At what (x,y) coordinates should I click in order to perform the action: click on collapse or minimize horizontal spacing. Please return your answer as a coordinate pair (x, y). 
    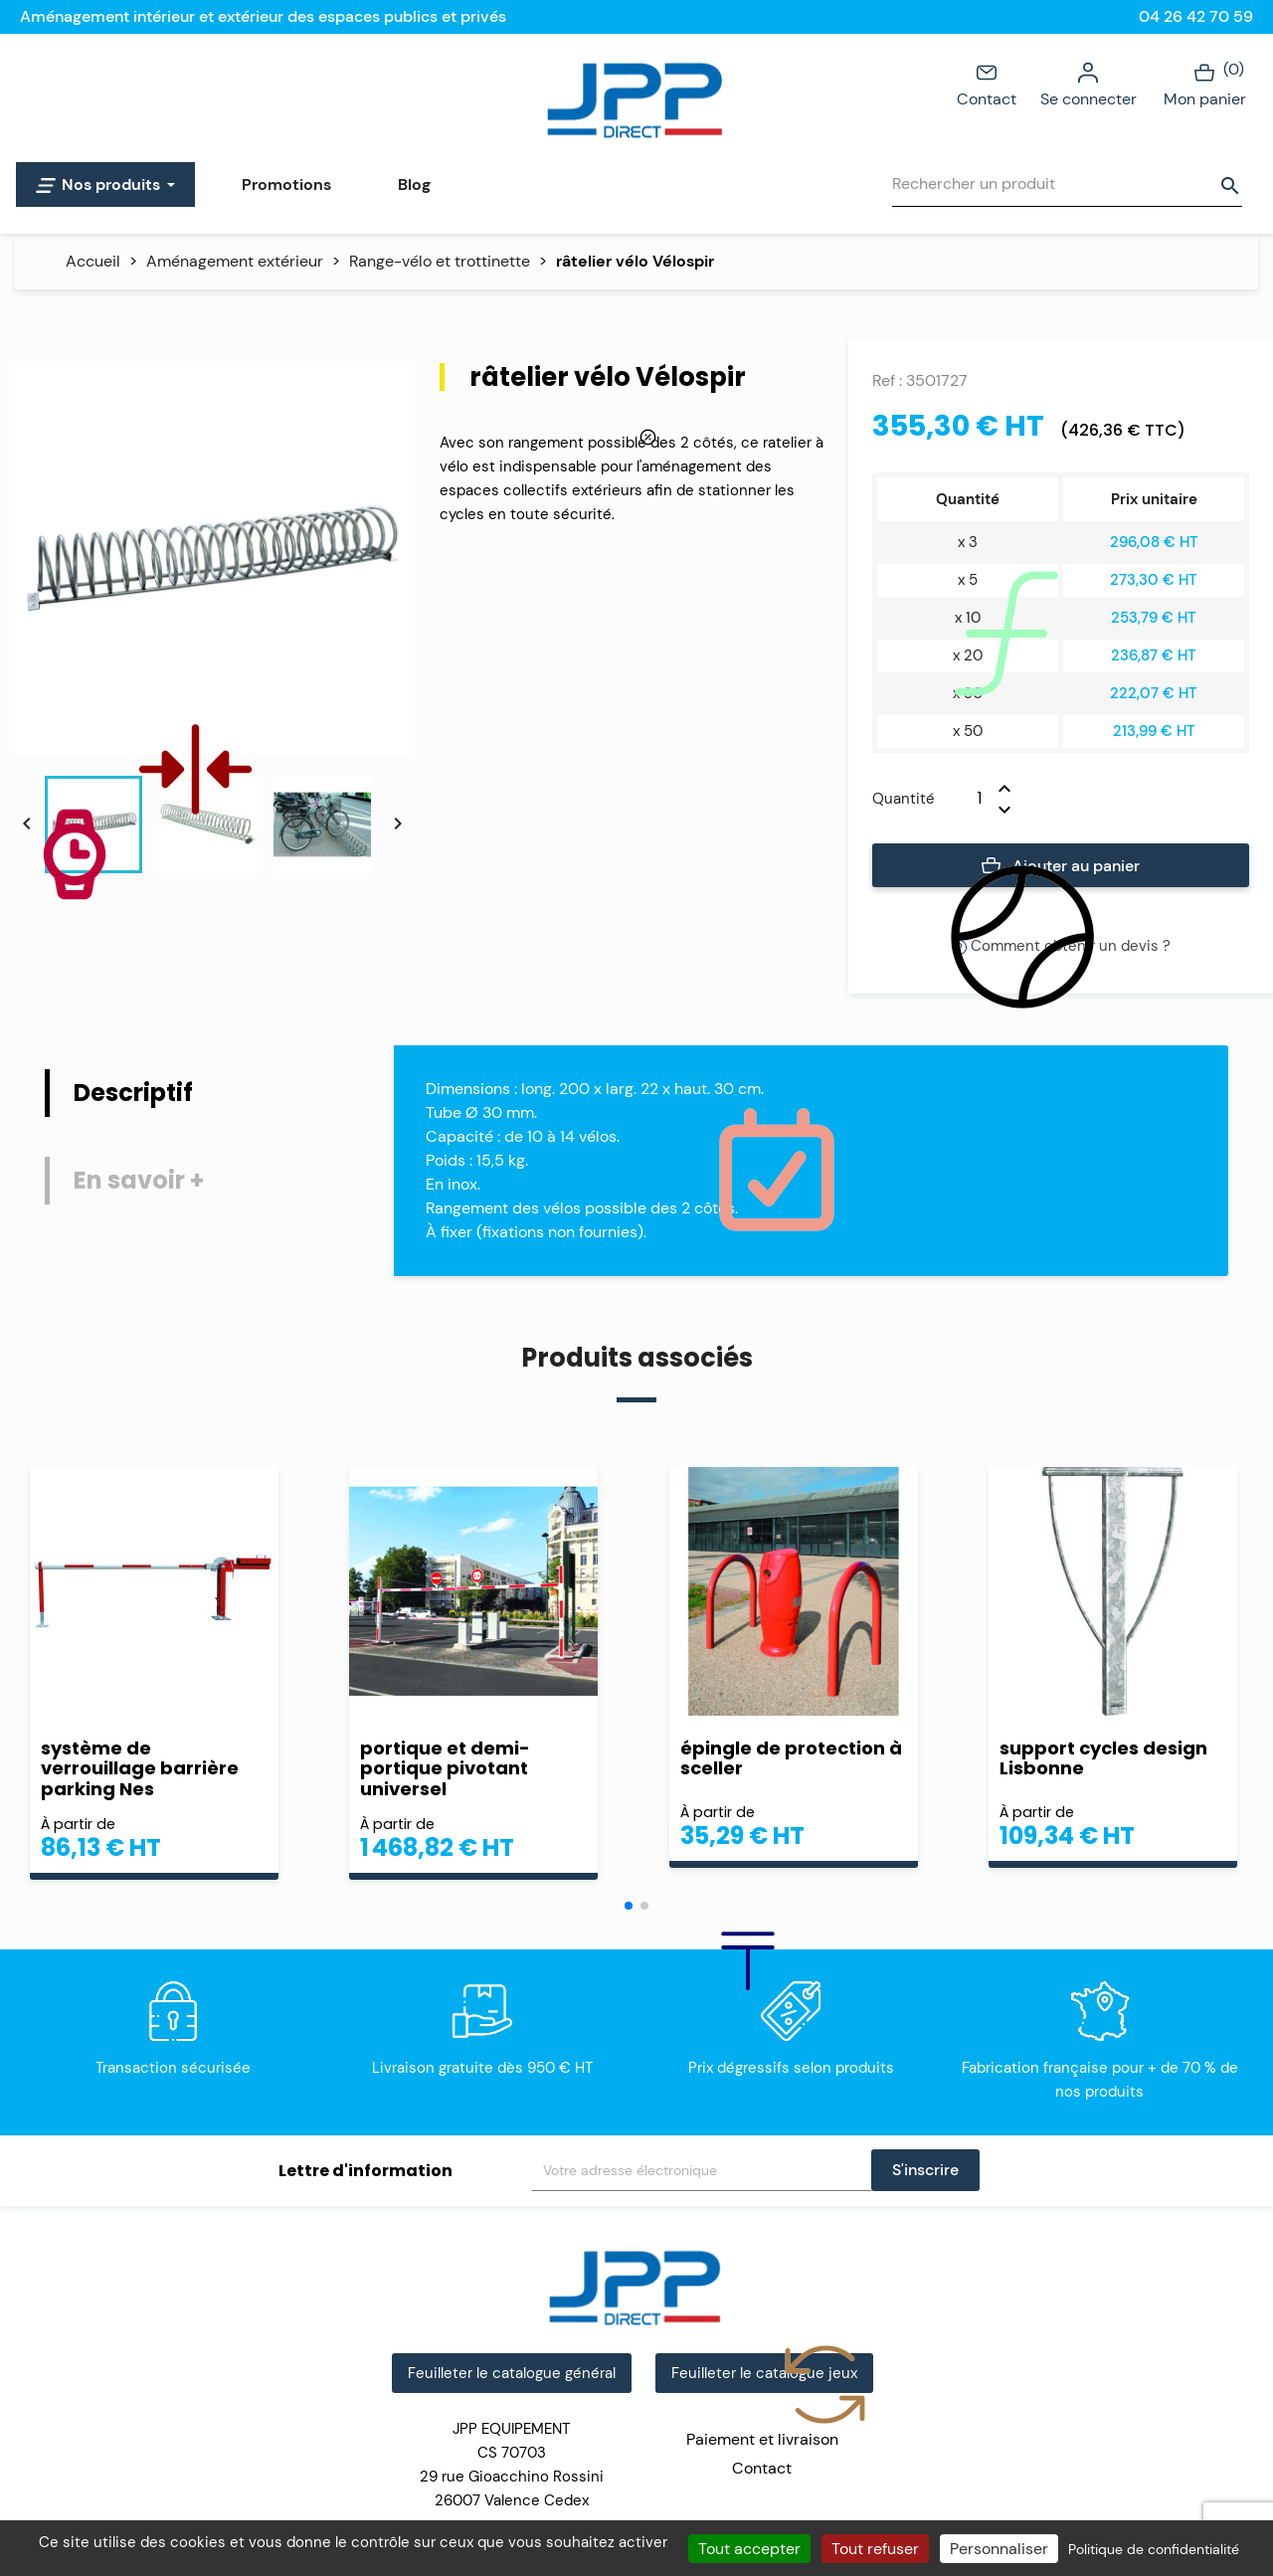
    Looking at the image, I should click on (195, 769).